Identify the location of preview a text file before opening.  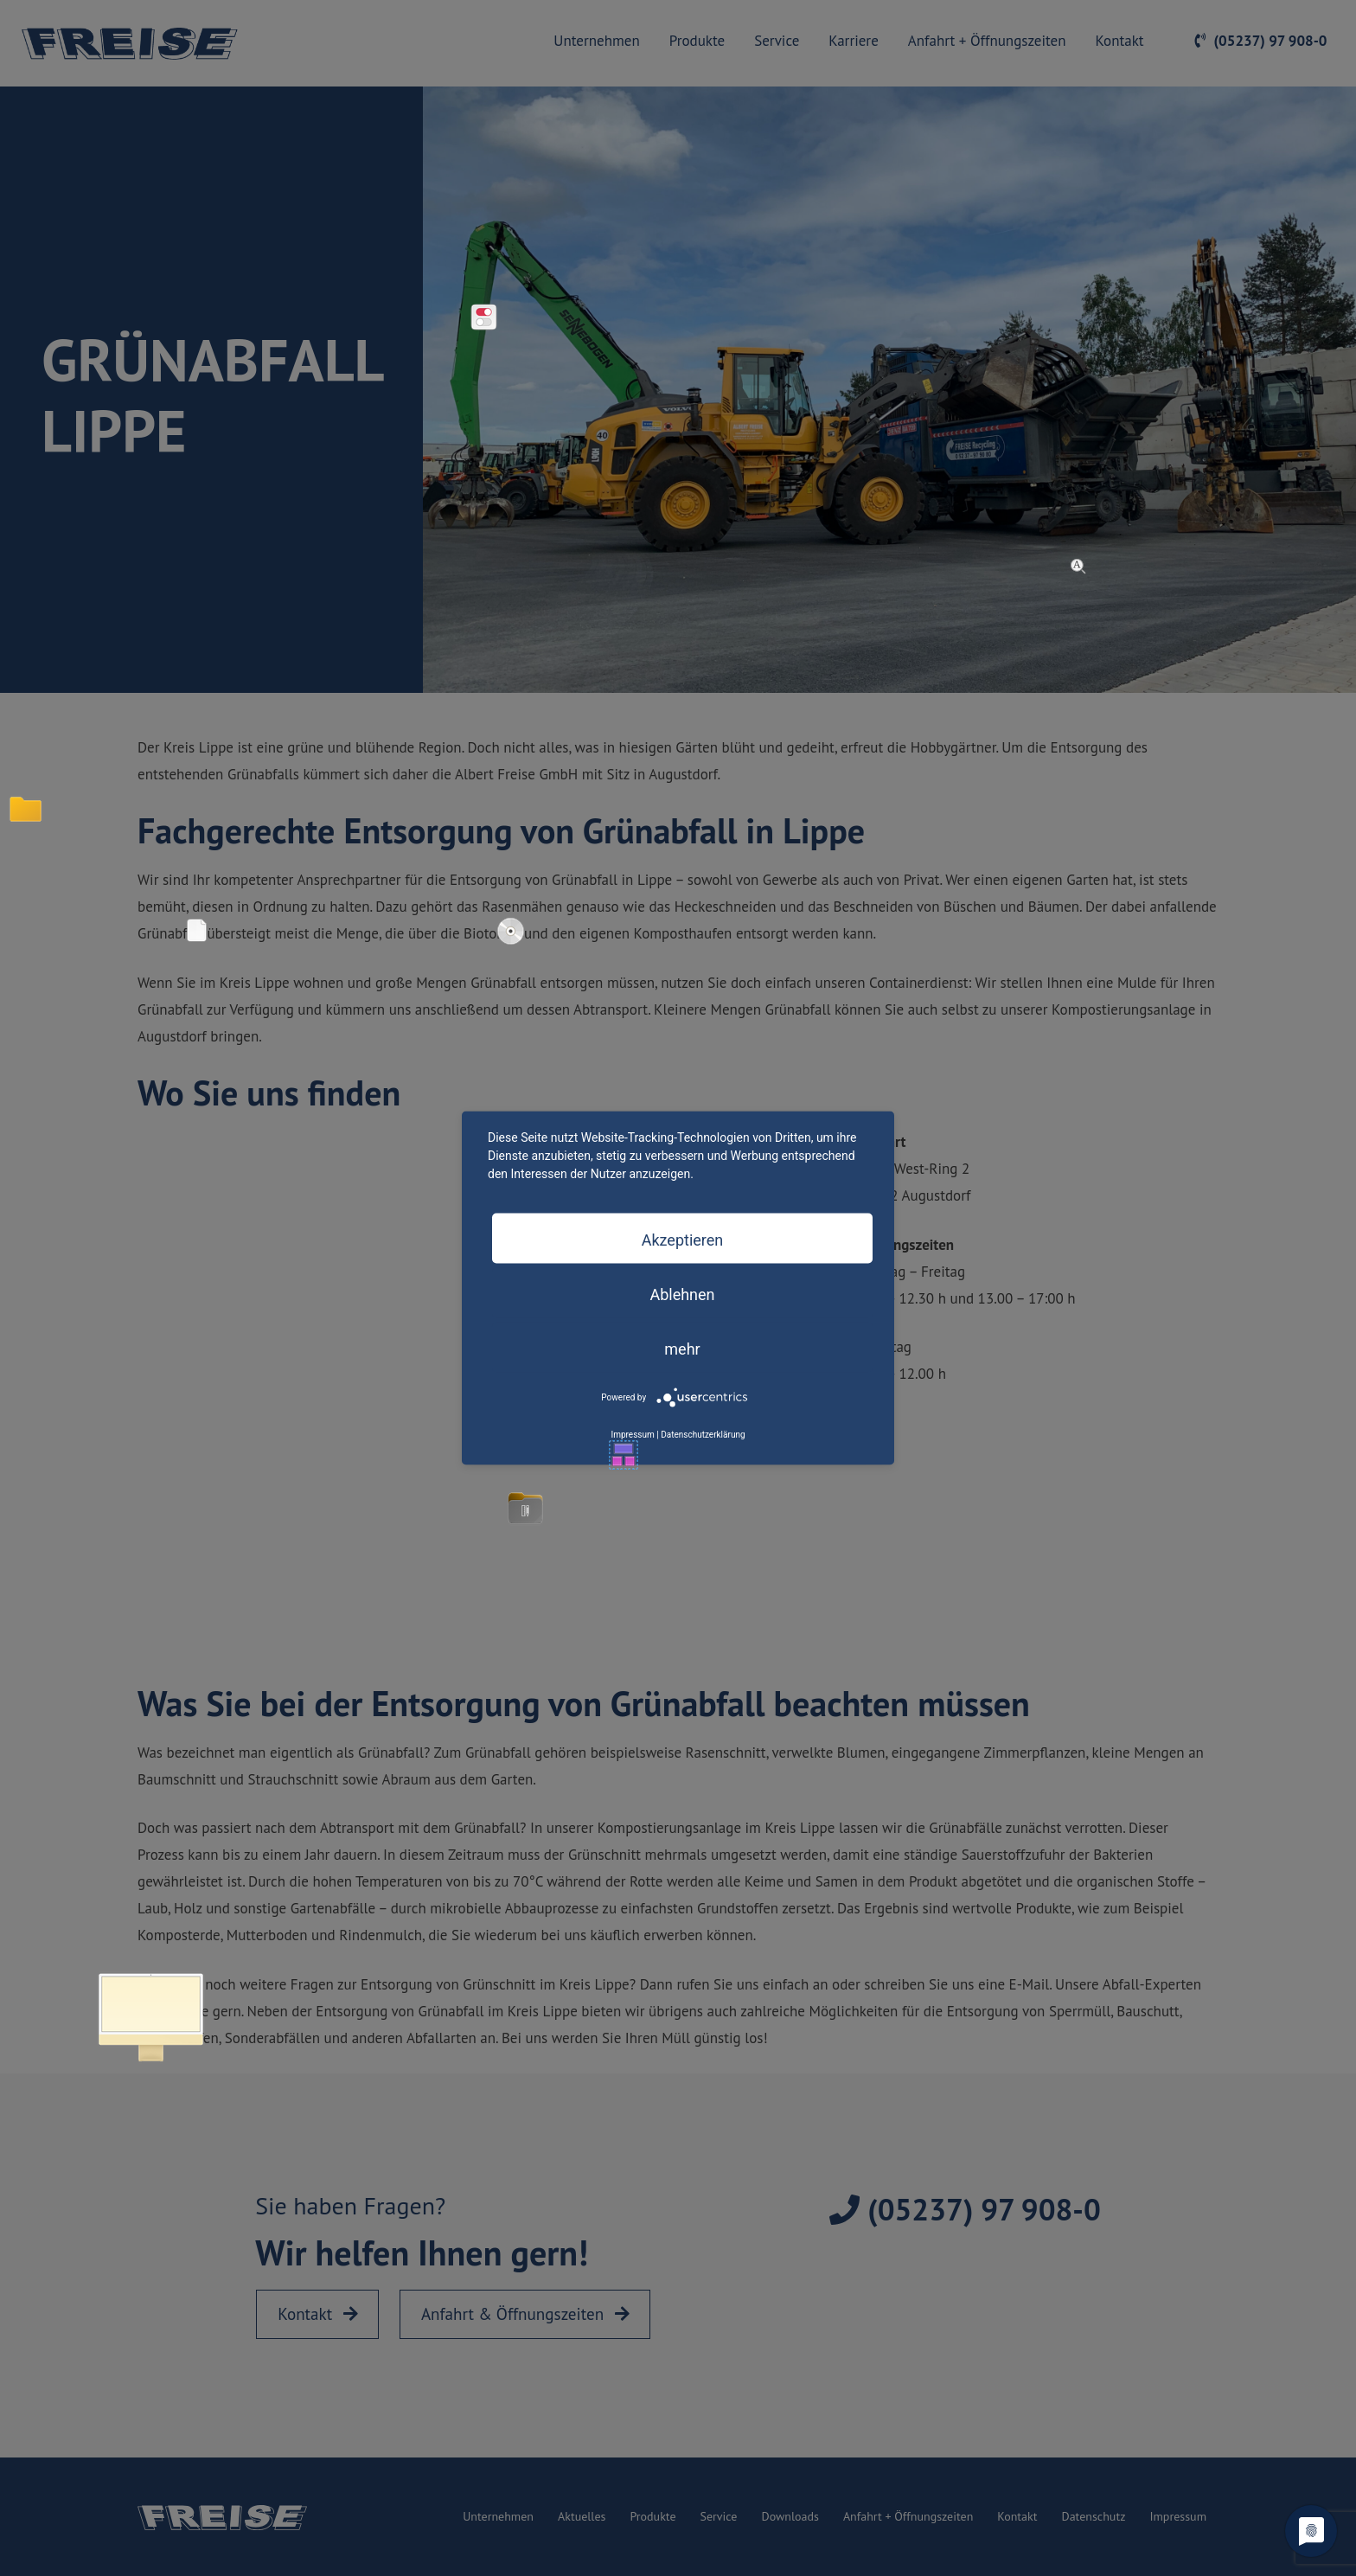
(196, 930).